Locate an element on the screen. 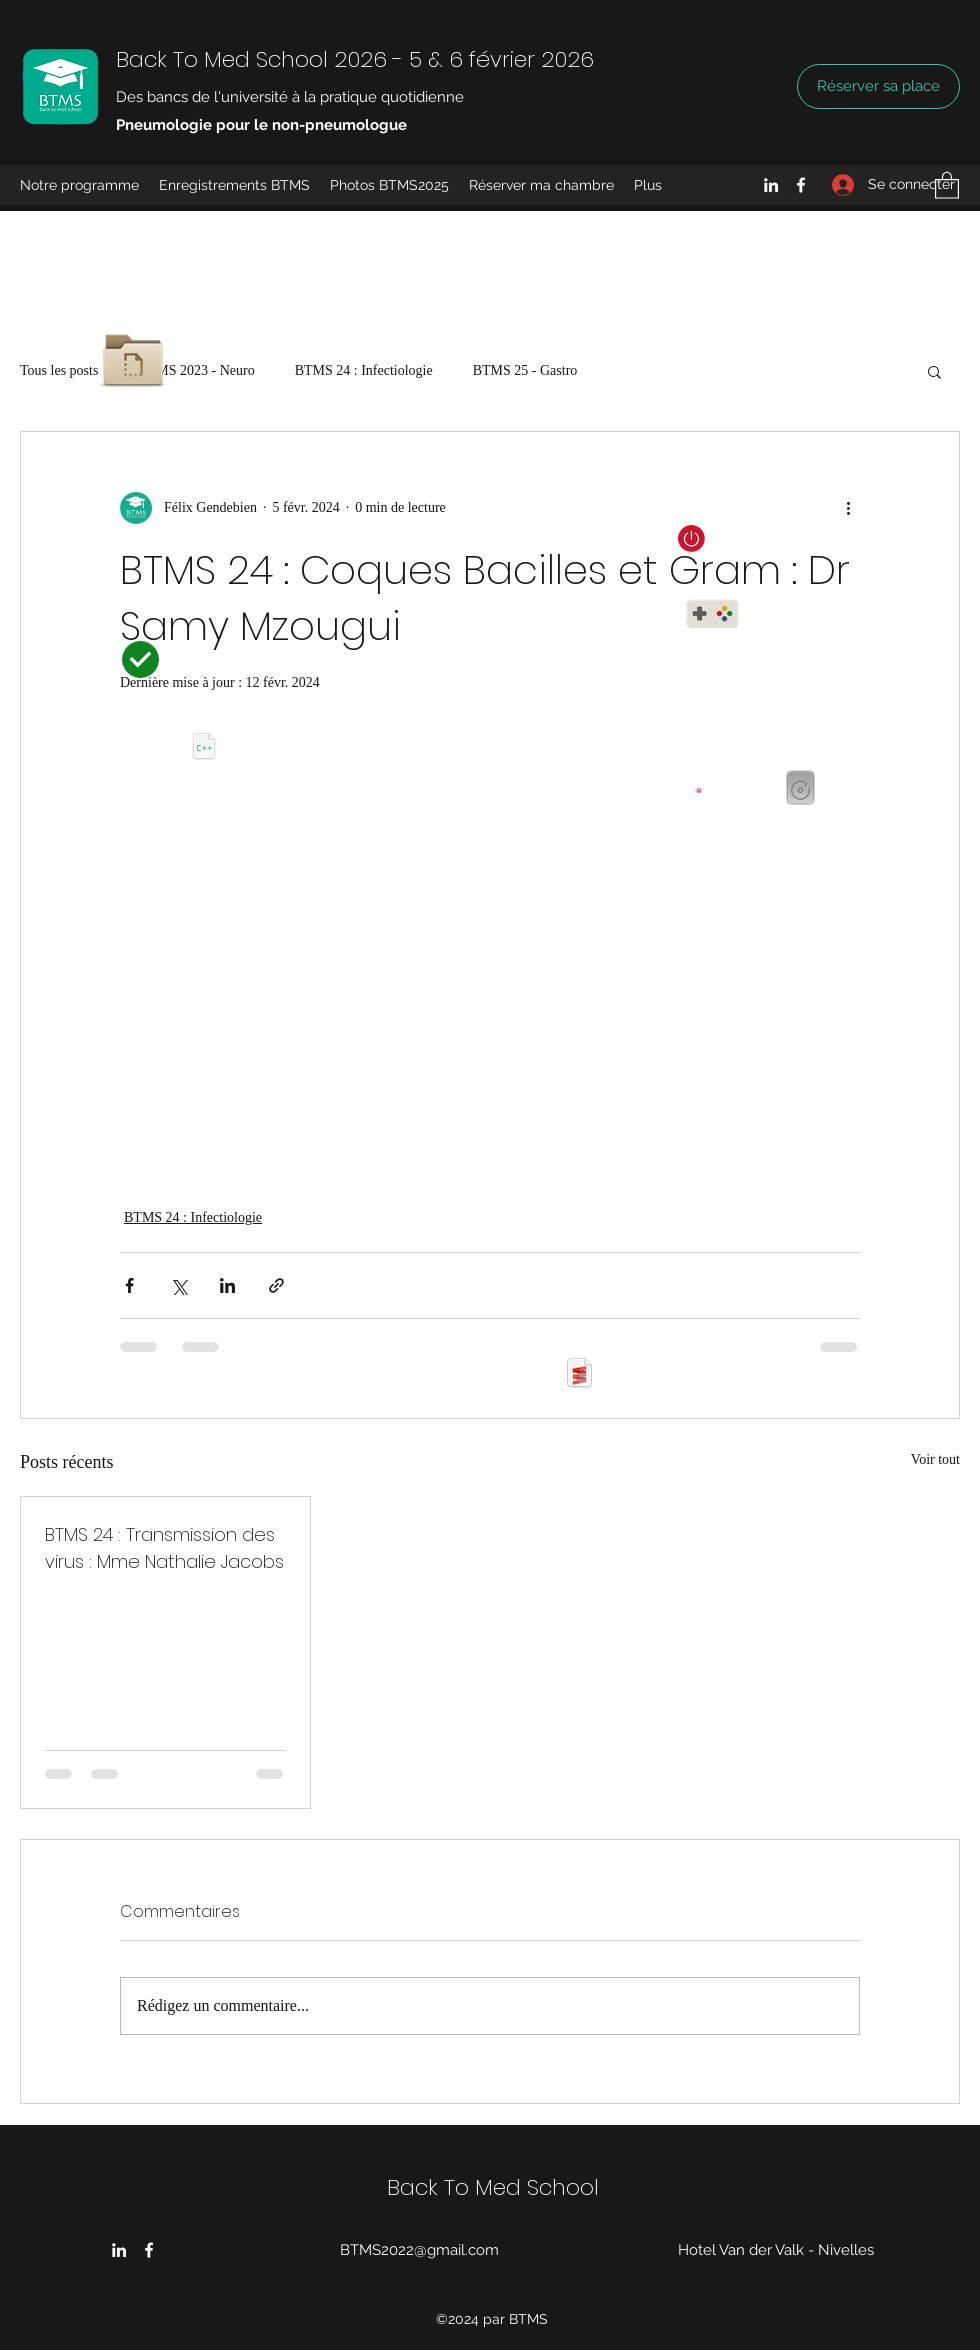 The height and width of the screenshot is (2350, 980). shut down the system is located at coordinates (692, 539).